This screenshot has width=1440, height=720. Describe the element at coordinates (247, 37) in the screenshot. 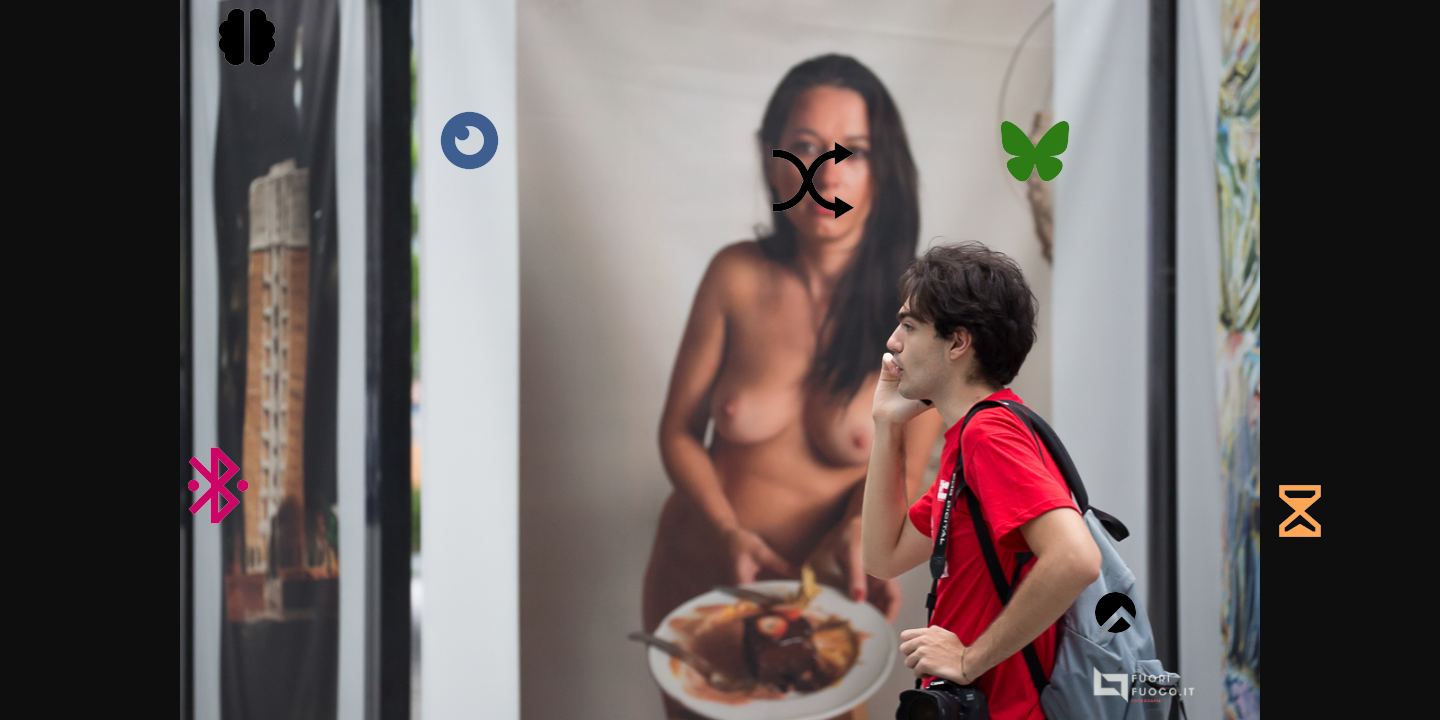

I see `access mental health or wellness features` at that location.